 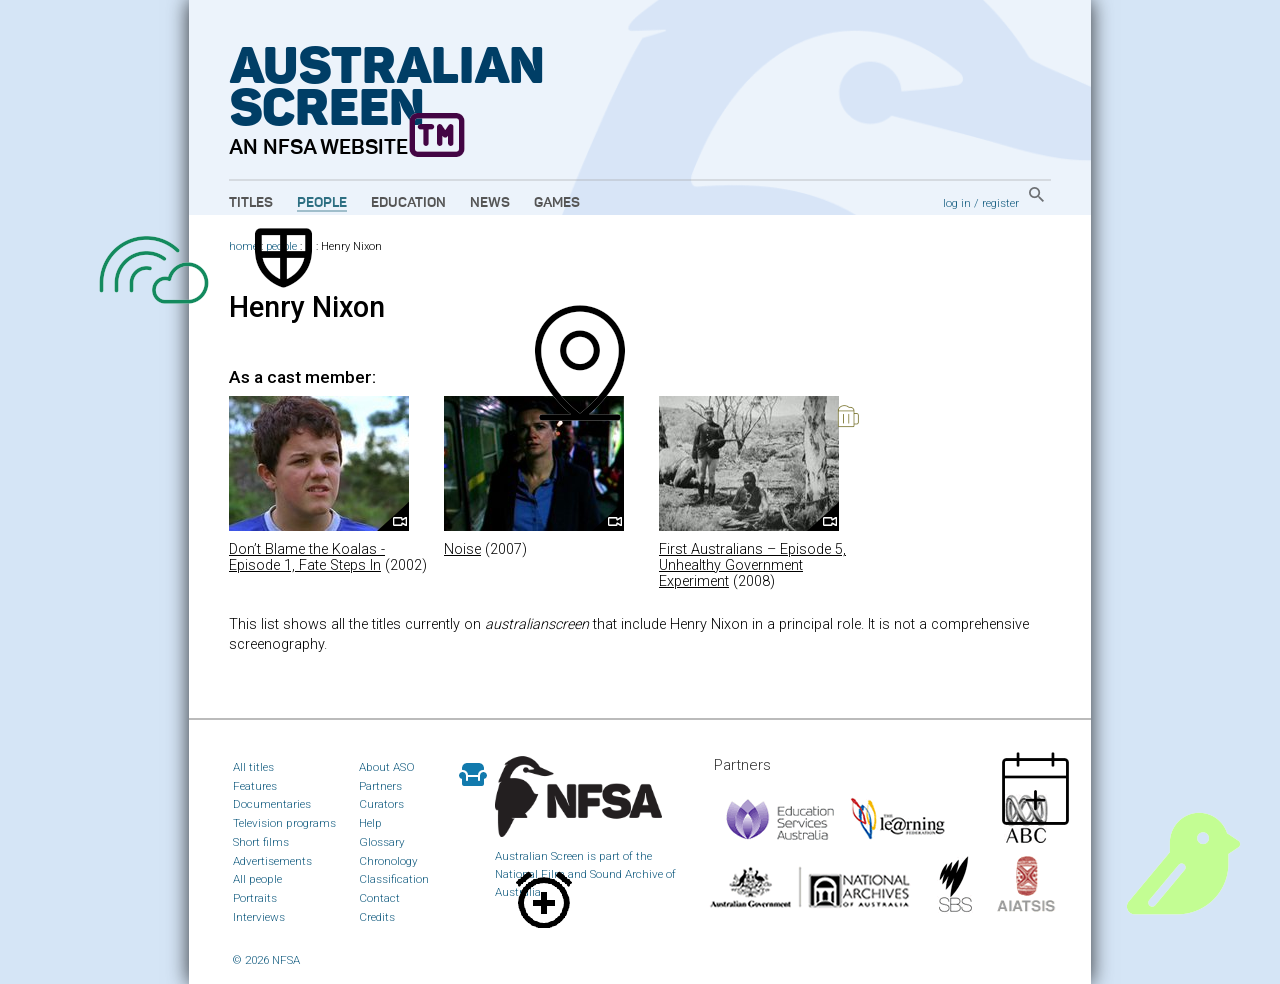 I want to click on add a new alarm, so click(x=544, y=900).